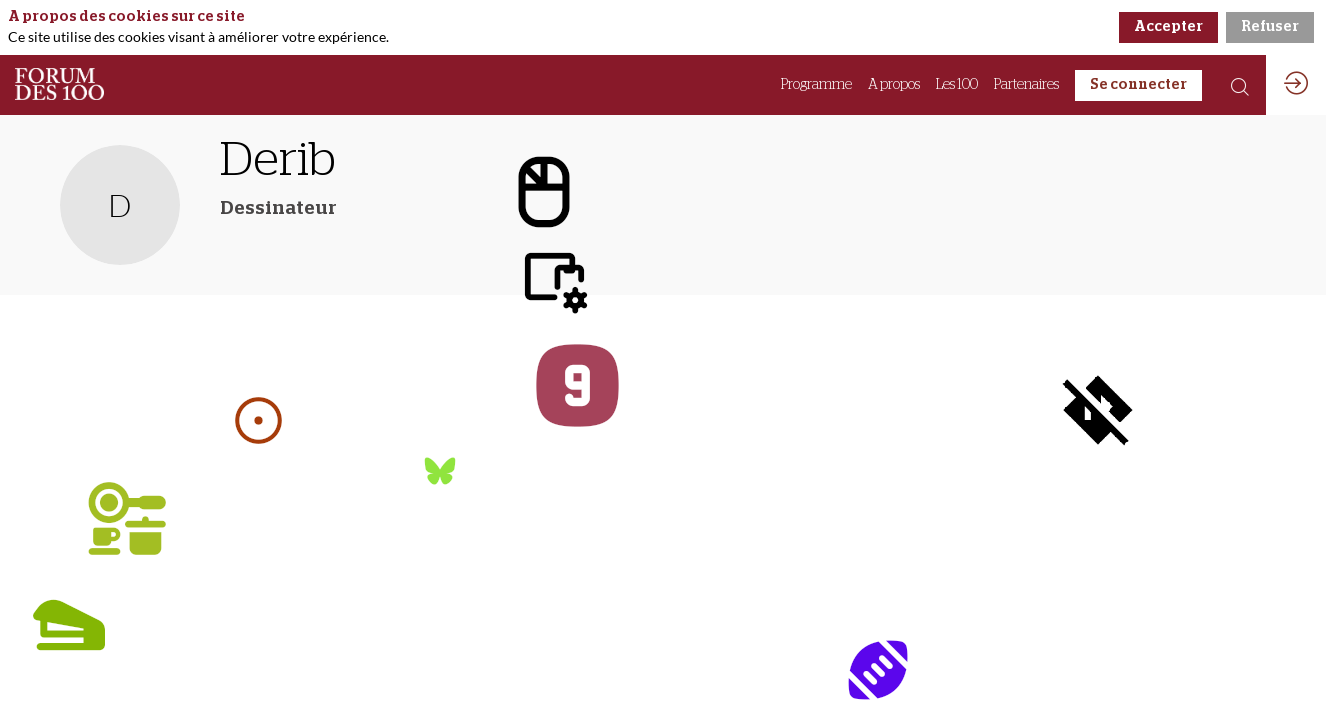 This screenshot has width=1326, height=720. What do you see at coordinates (577, 385) in the screenshot?
I see `indicates item number 9 in a list or sequence` at bounding box center [577, 385].